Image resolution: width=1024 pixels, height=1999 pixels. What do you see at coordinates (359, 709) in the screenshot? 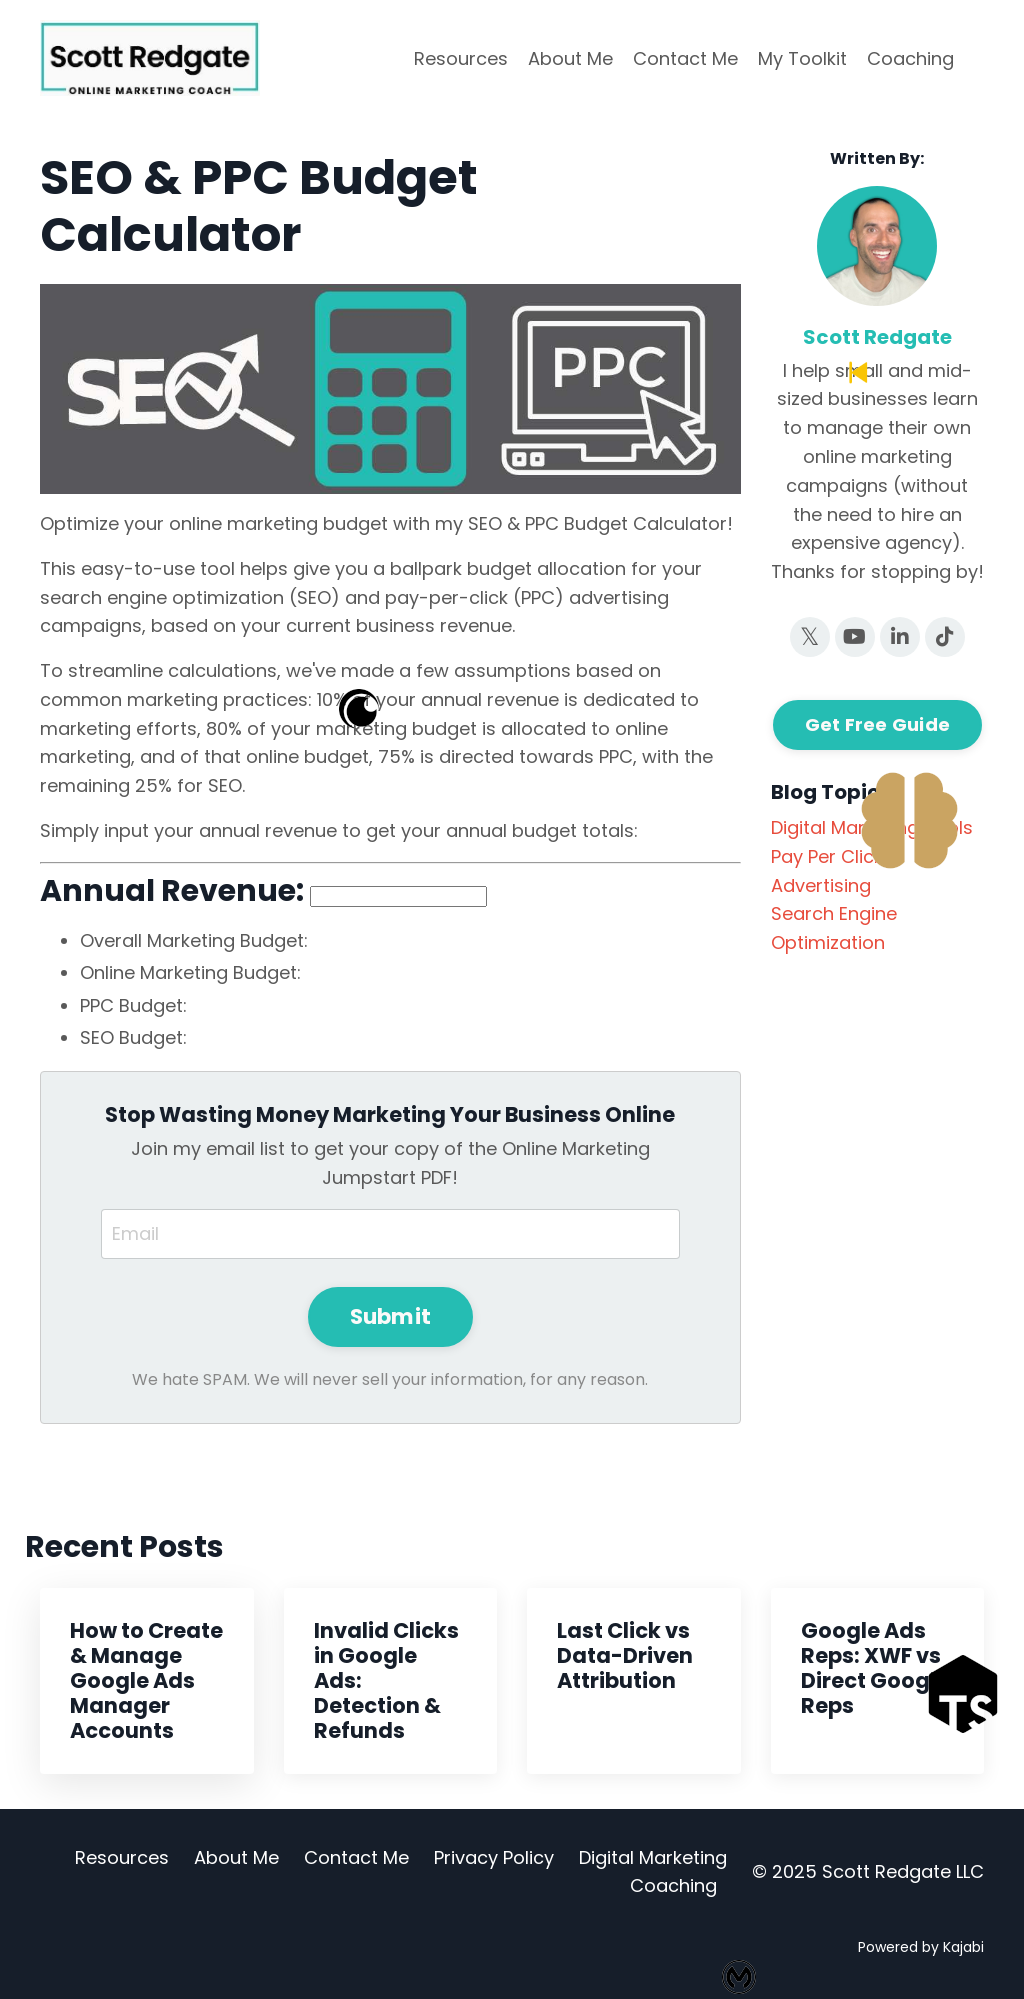
I see `open the Crunchyroll app` at bounding box center [359, 709].